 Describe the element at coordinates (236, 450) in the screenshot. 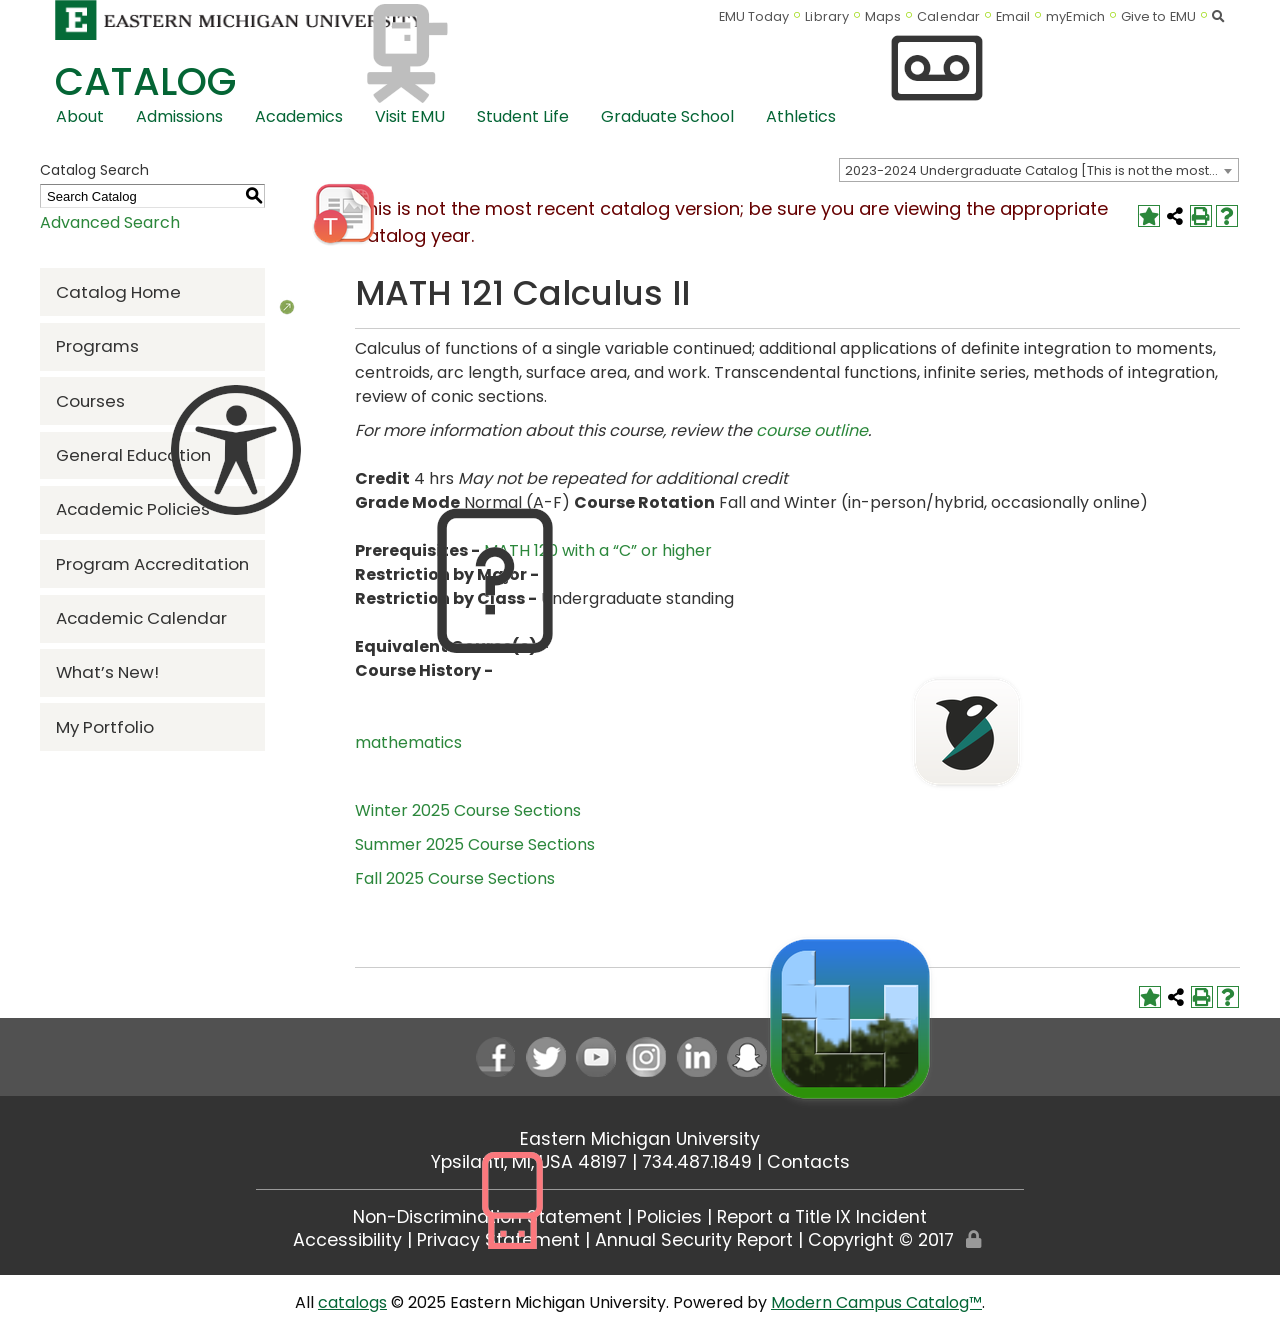

I see `access accessibility settings` at that location.